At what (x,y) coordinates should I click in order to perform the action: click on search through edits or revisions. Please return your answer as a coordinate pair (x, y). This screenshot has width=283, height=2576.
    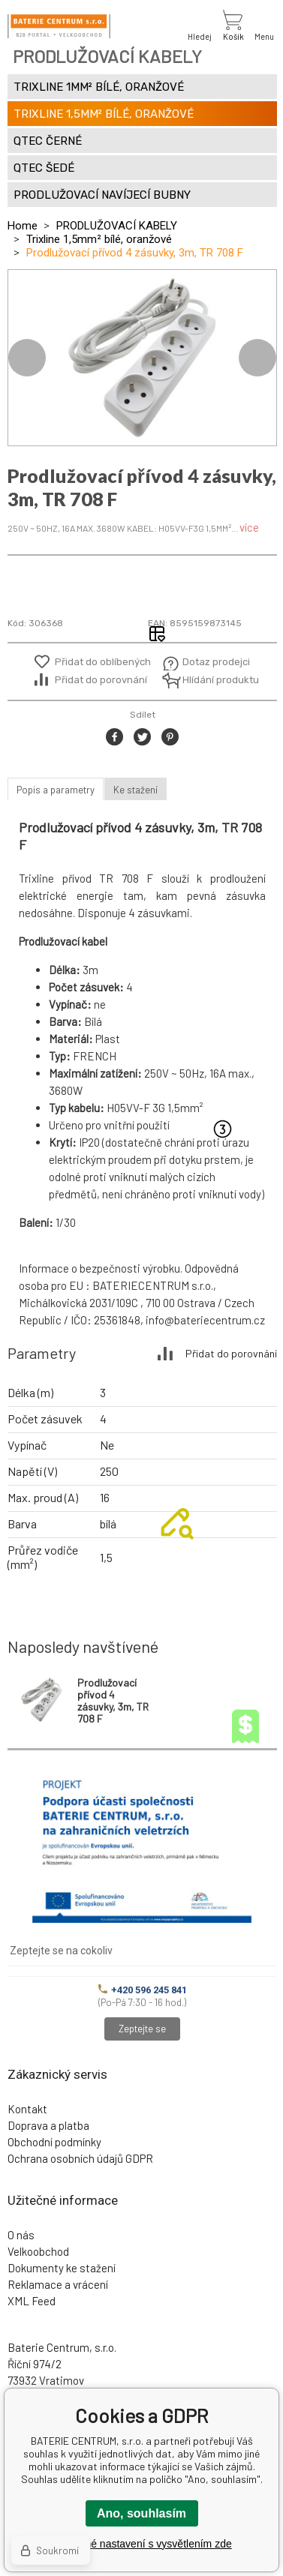
    Looking at the image, I should click on (176, 1522).